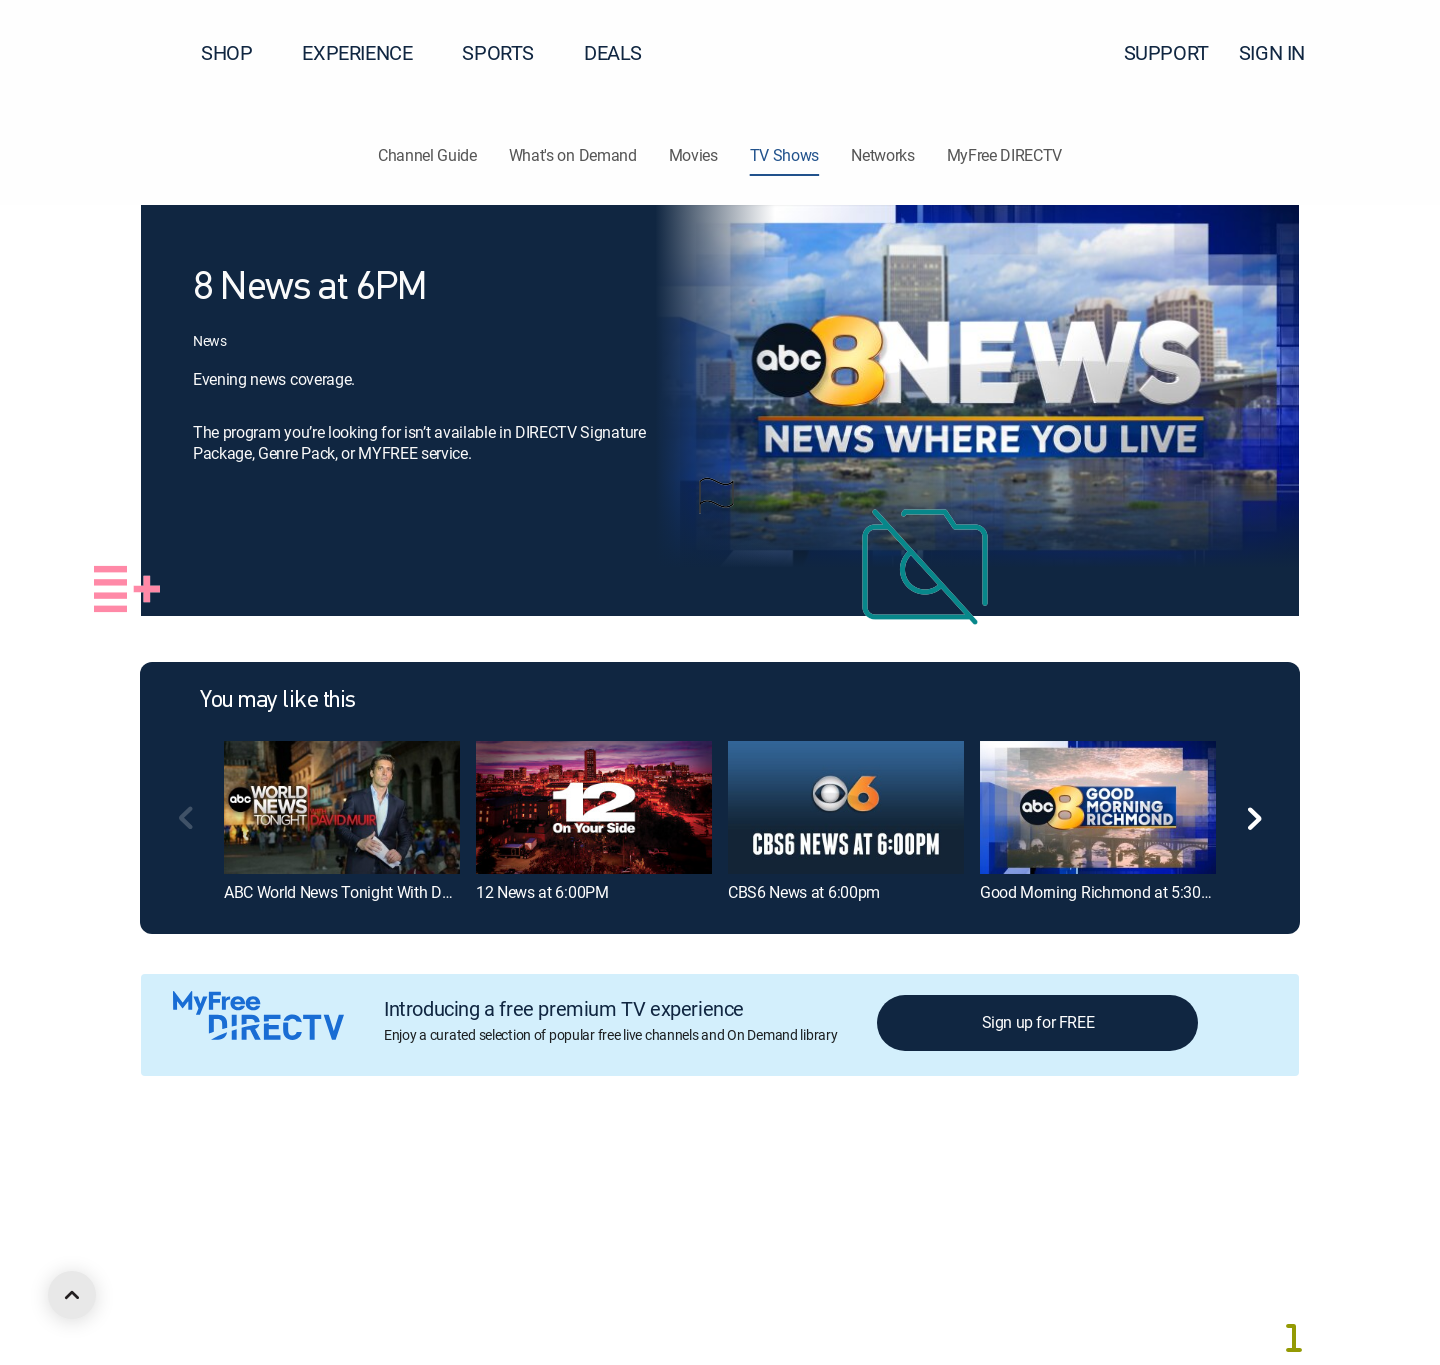 The image size is (1440, 1365). I want to click on camera is disabled or unavailable, so click(925, 567).